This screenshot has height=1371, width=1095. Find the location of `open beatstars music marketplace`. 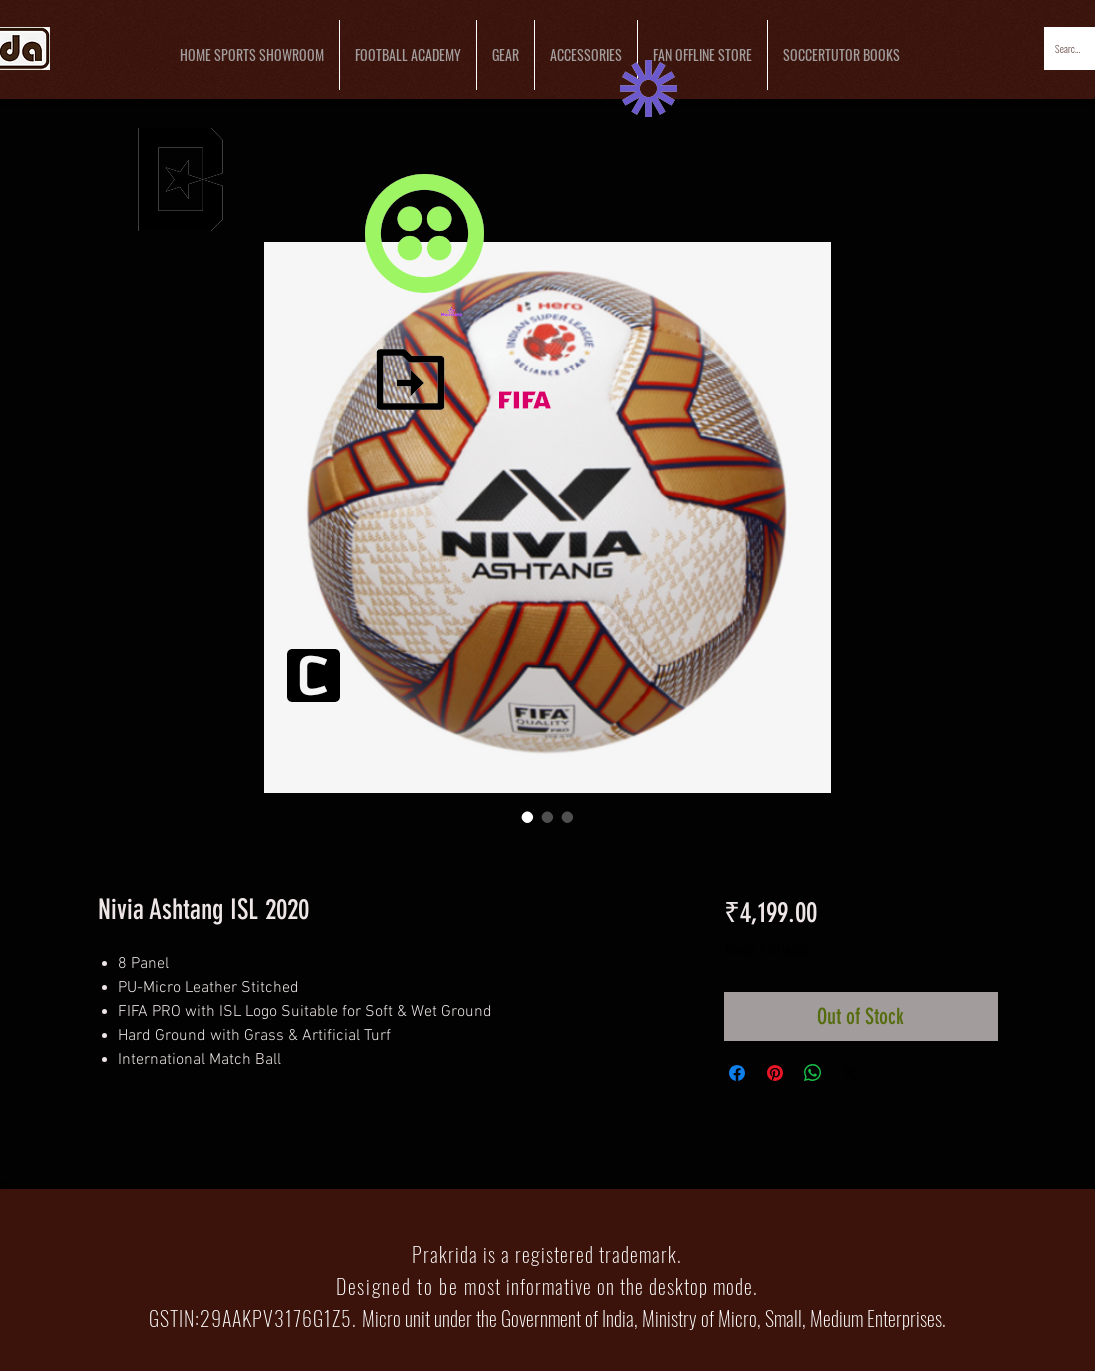

open beatstars music marketplace is located at coordinates (180, 179).